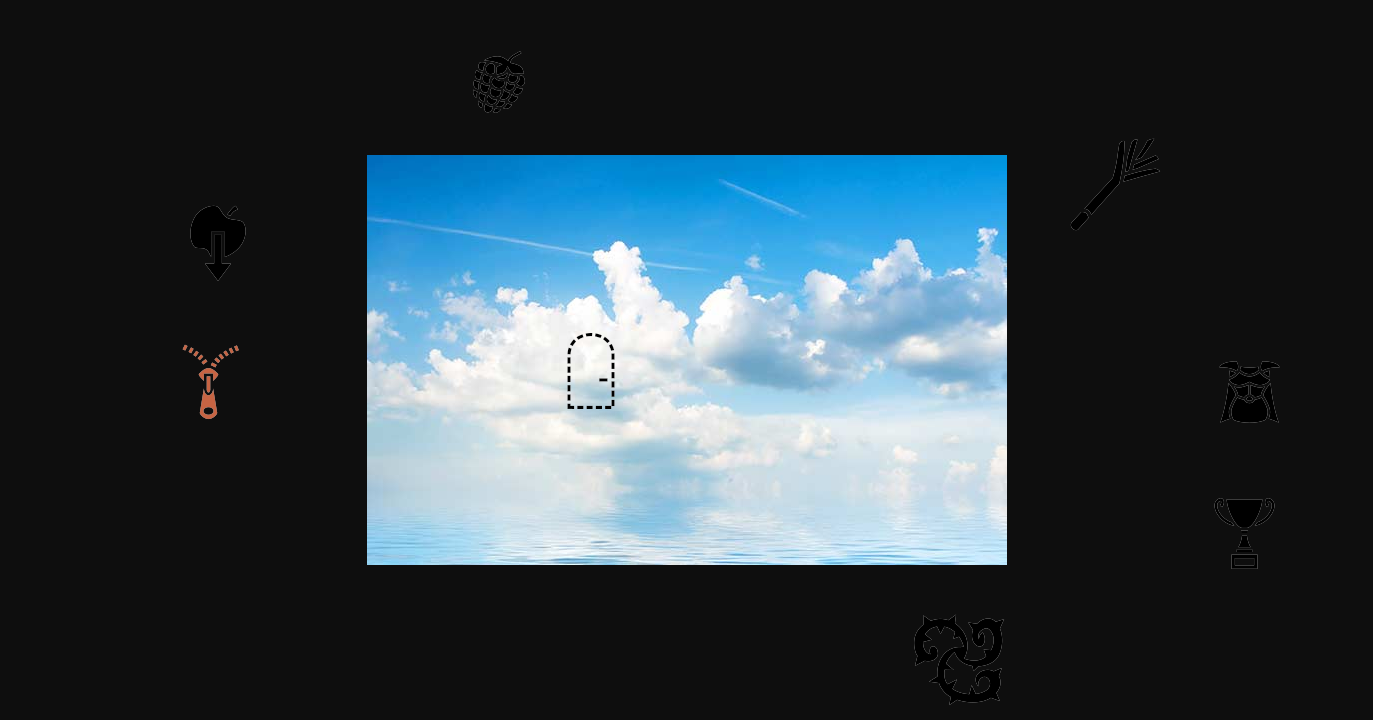 Image resolution: width=1373 pixels, height=720 pixels. I want to click on represents a curse or debuff status effect, so click(959, 660).